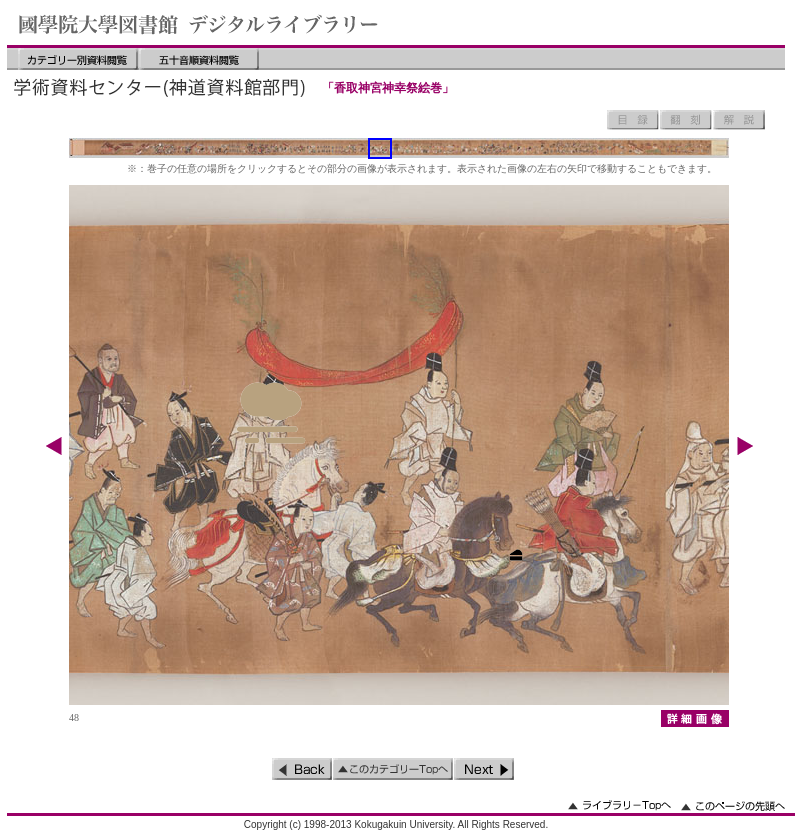 This screenshot has width=795, height=833. I want to click on indicates smog or poor air quality conditions, so click(271, 413).